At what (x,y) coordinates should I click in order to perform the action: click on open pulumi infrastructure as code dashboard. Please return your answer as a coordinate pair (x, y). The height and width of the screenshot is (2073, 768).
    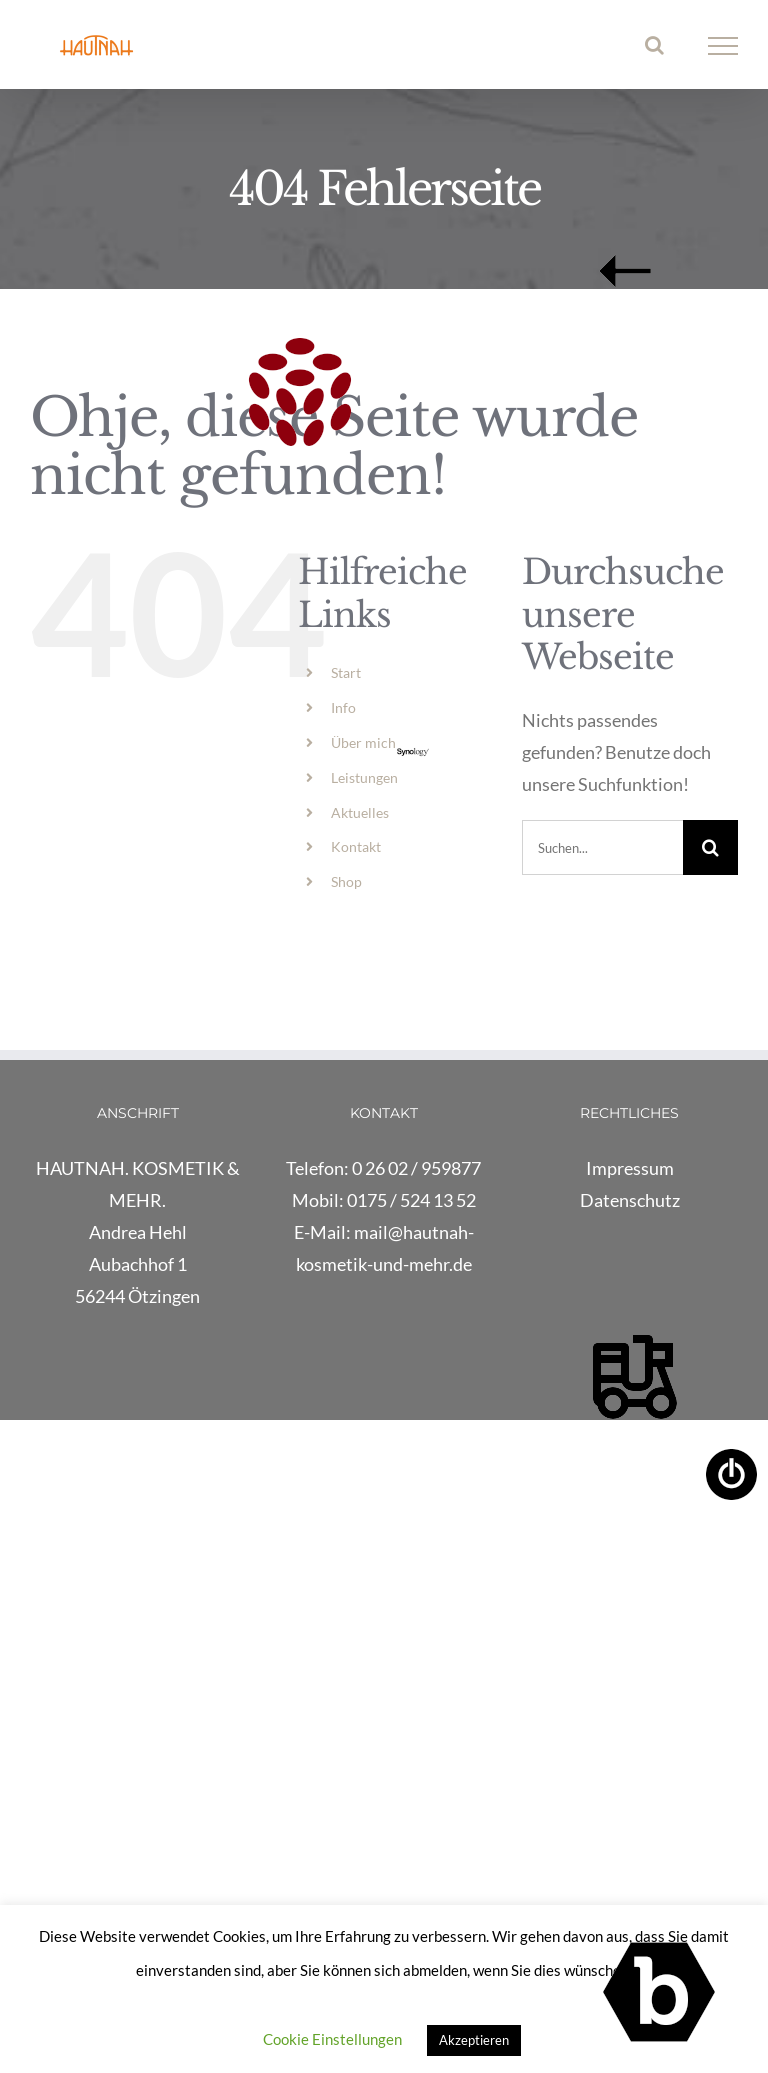
    Looking at the image, I should click on (300, 392).